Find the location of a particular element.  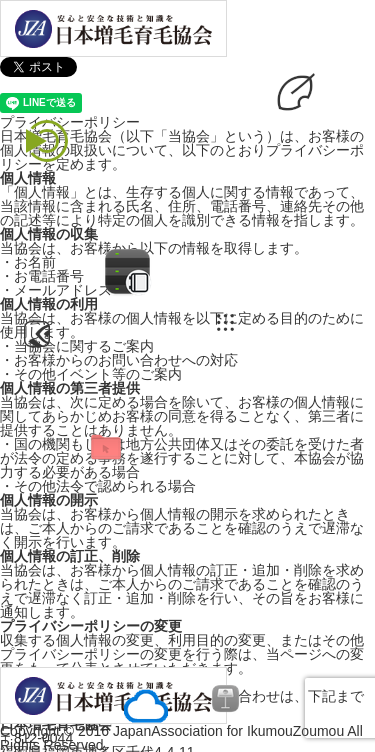

file synced to OneDrive cloud storage is located at coordinates (146, 708).